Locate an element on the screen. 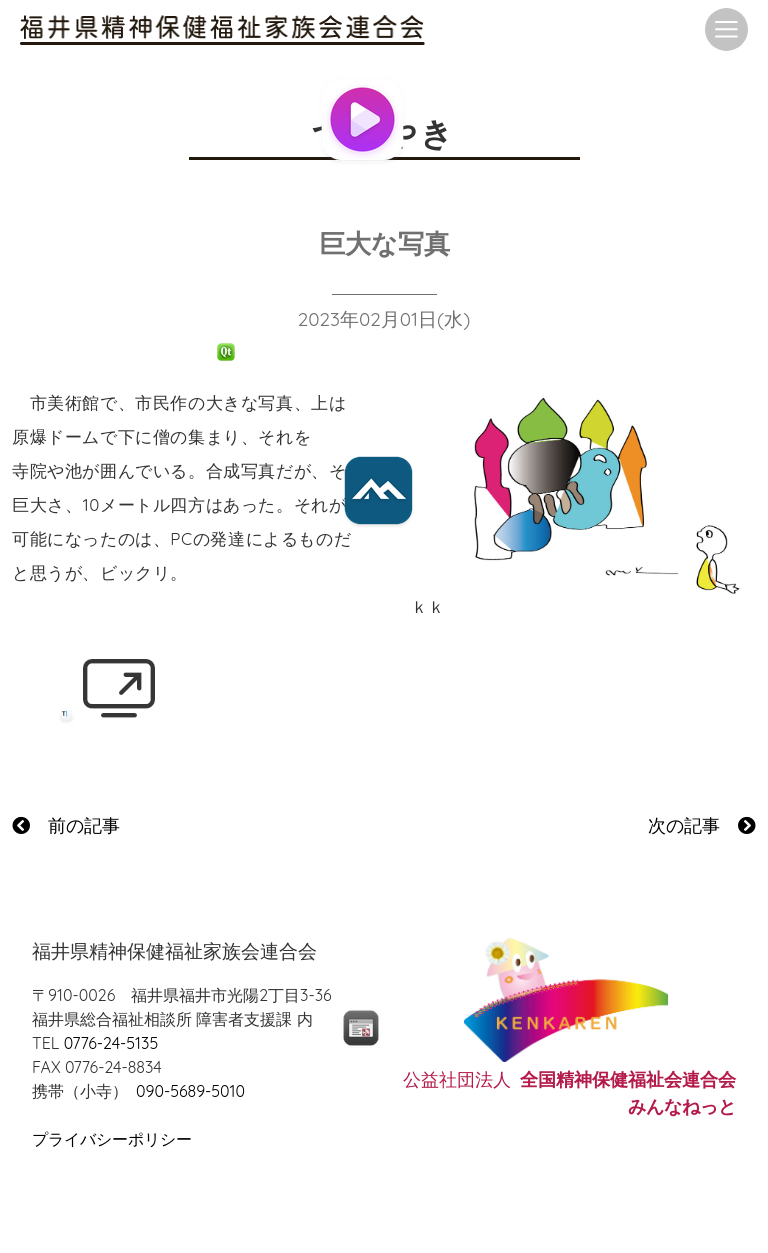 This screenshot has width=768, height=1253. open qt linguist translation tool is located at coordinates (226, 352).